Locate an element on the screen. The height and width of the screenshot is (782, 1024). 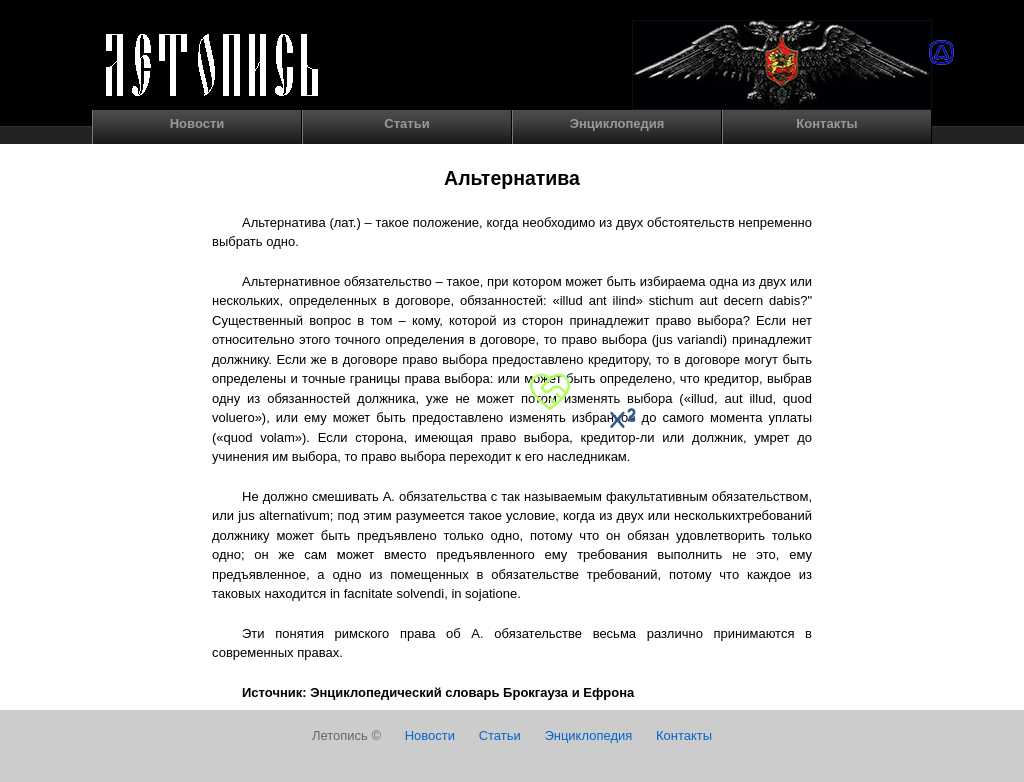
view community code of conduct is located at coordinates (550, 391).